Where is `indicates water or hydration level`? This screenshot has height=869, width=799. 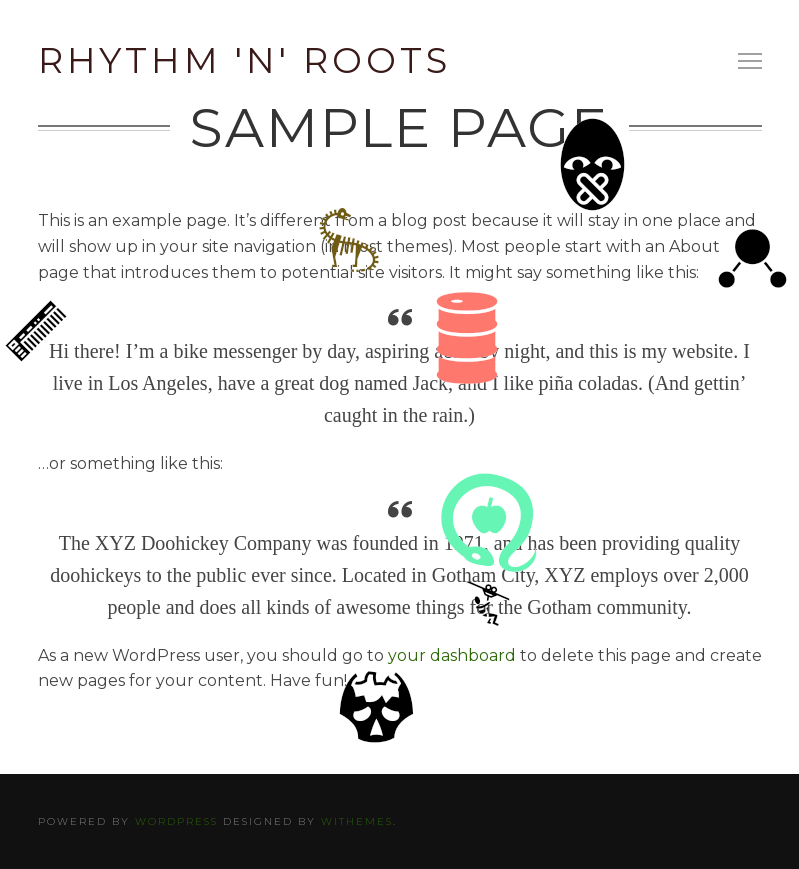
indicates water or hydration level is located at coordinates (752, 258).